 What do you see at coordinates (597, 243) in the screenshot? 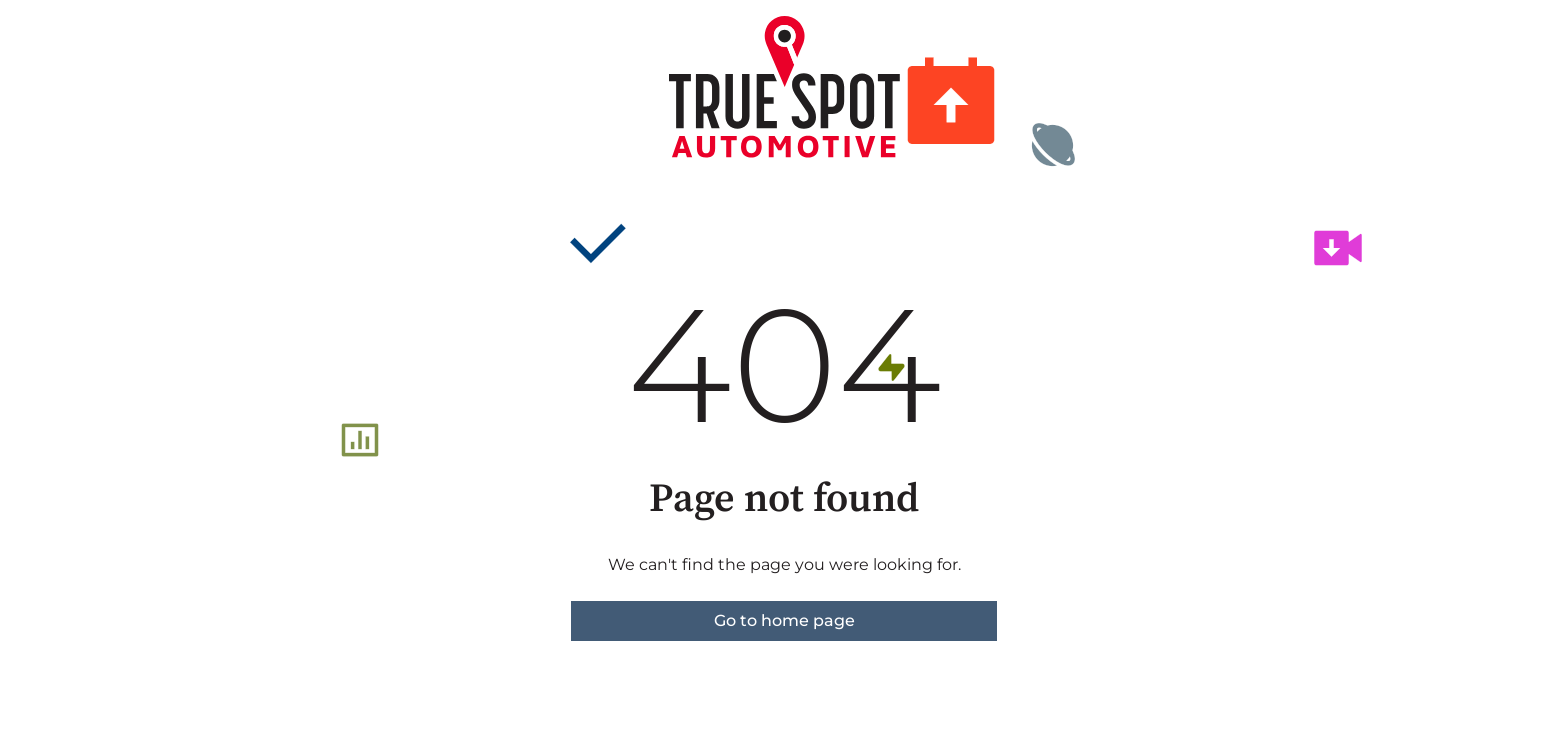
I see `confirm or submit an action` at bounding box center [597, 243].